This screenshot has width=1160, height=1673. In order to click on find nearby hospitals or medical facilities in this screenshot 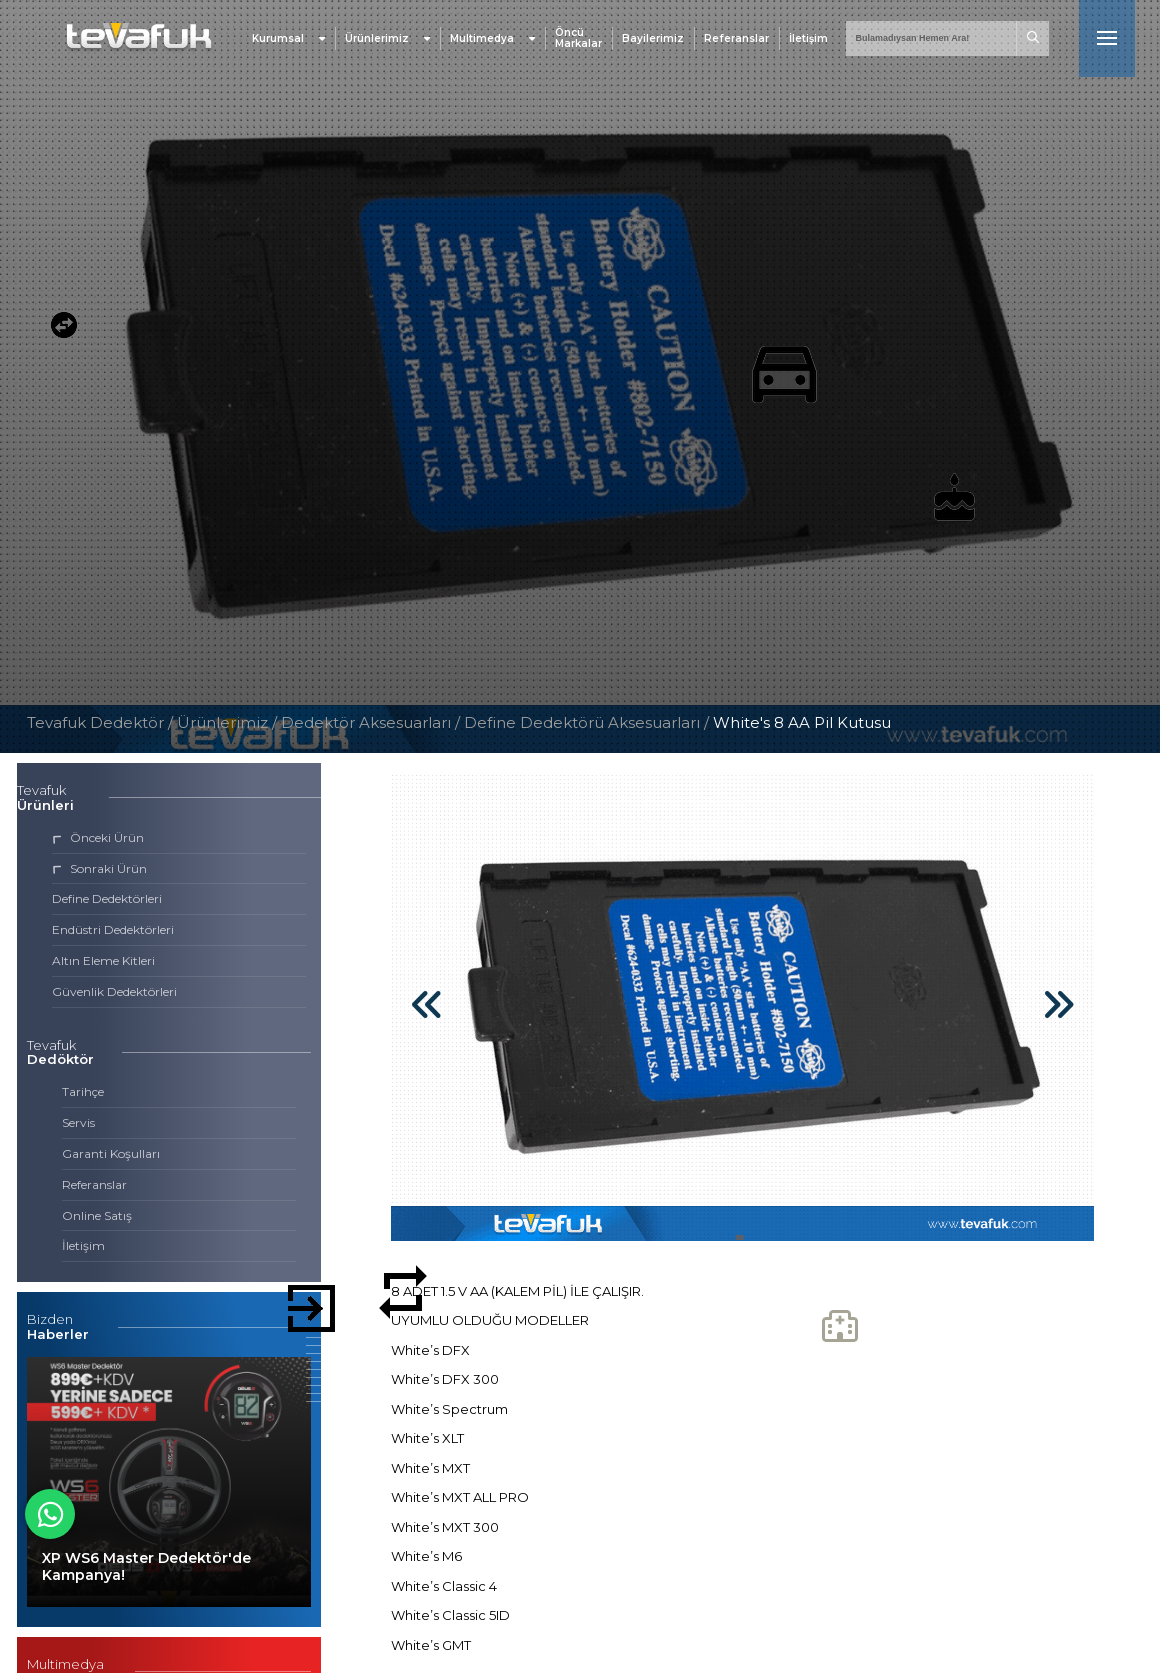, I will do `click(840, 1326)`.